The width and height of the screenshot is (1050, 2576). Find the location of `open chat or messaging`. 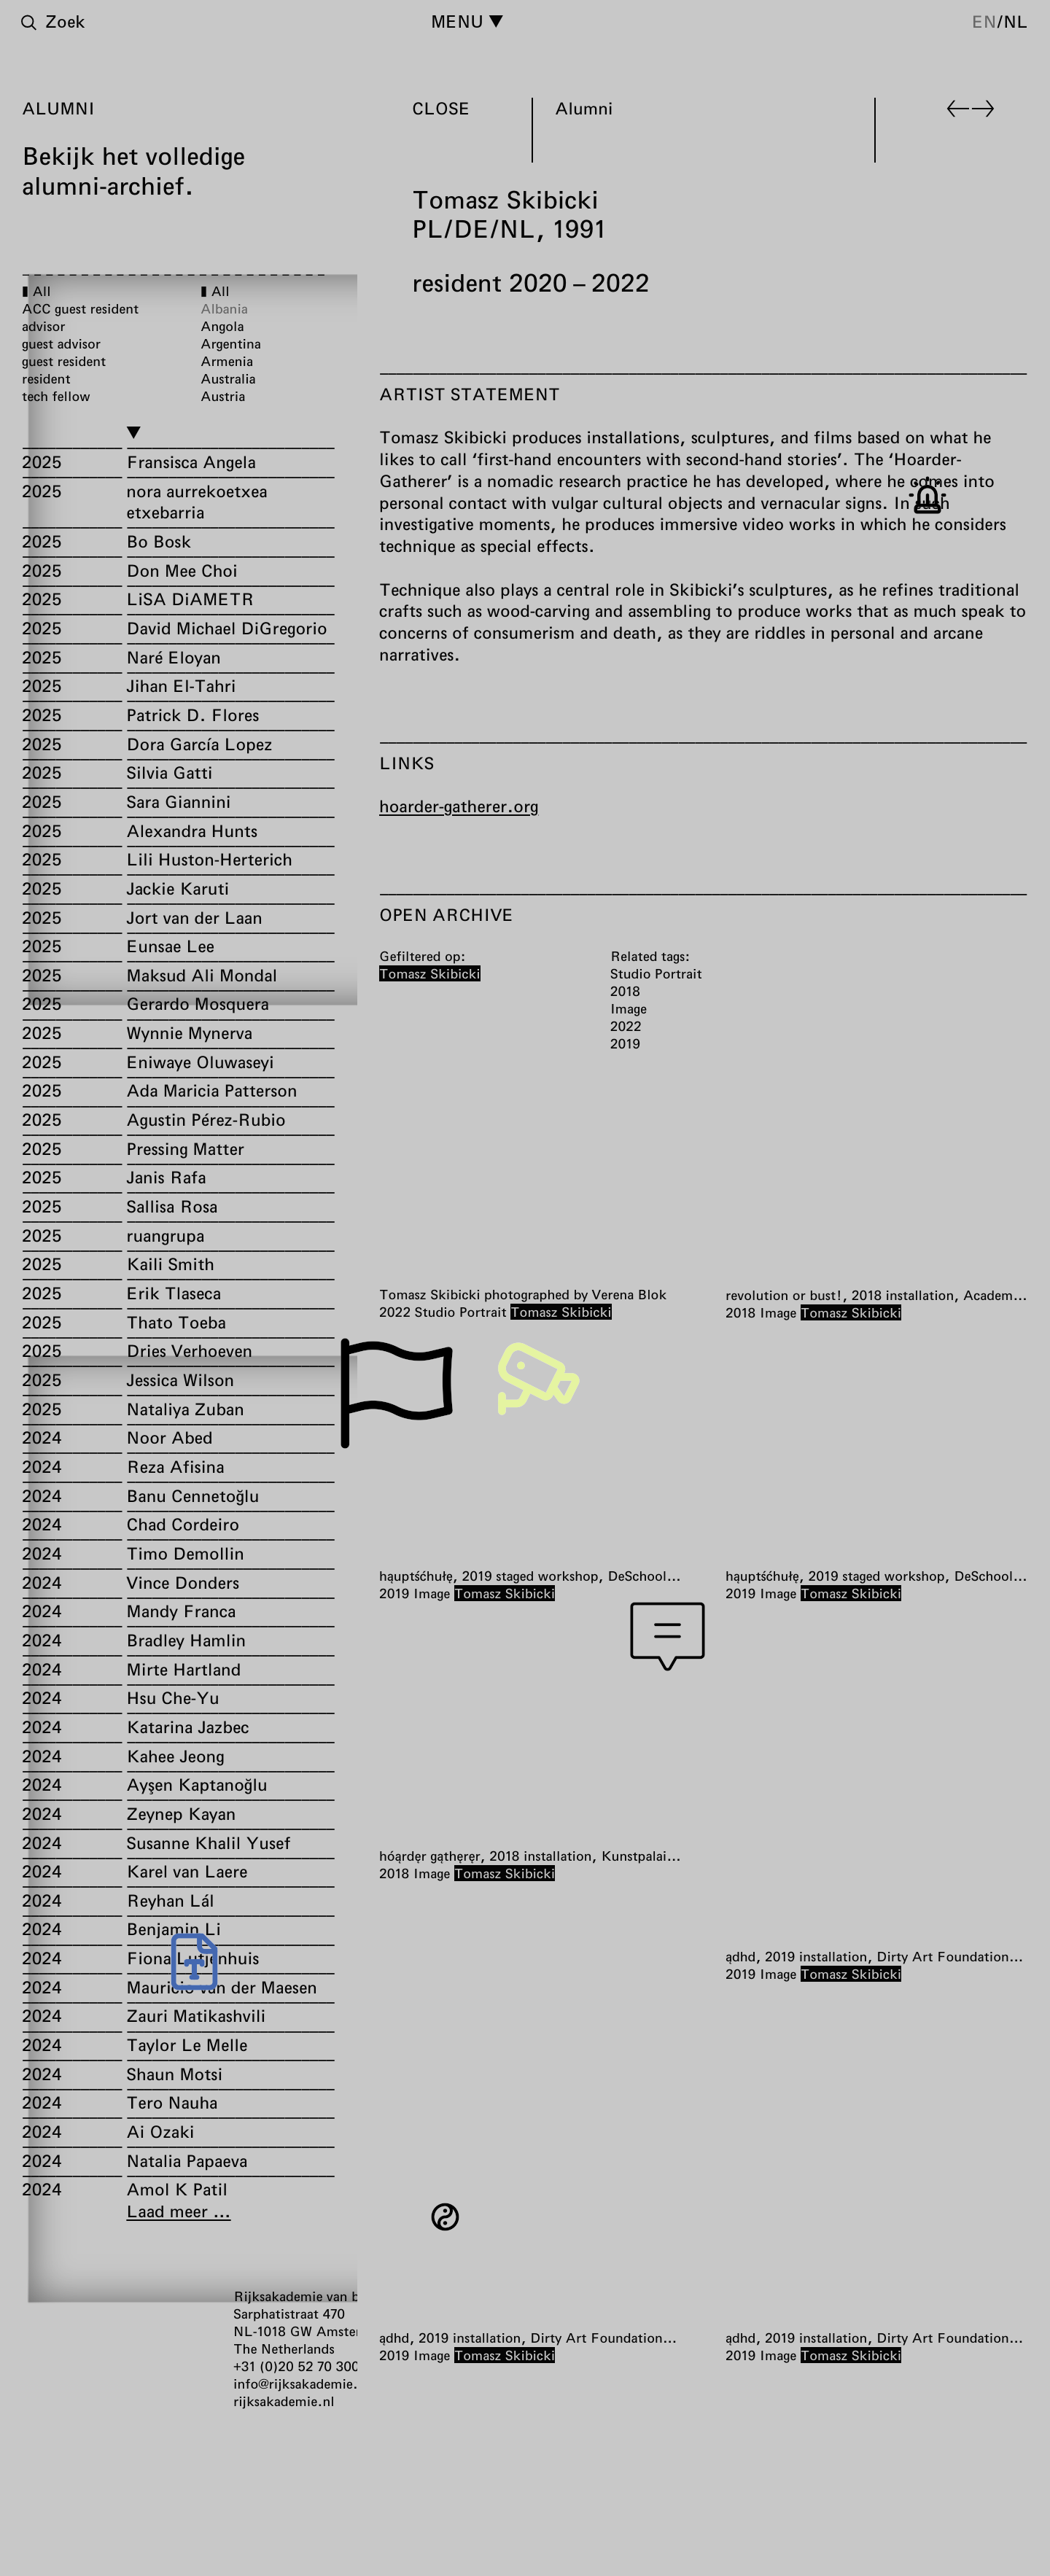

open chat or messaging is located at coordinates (667, 1633).